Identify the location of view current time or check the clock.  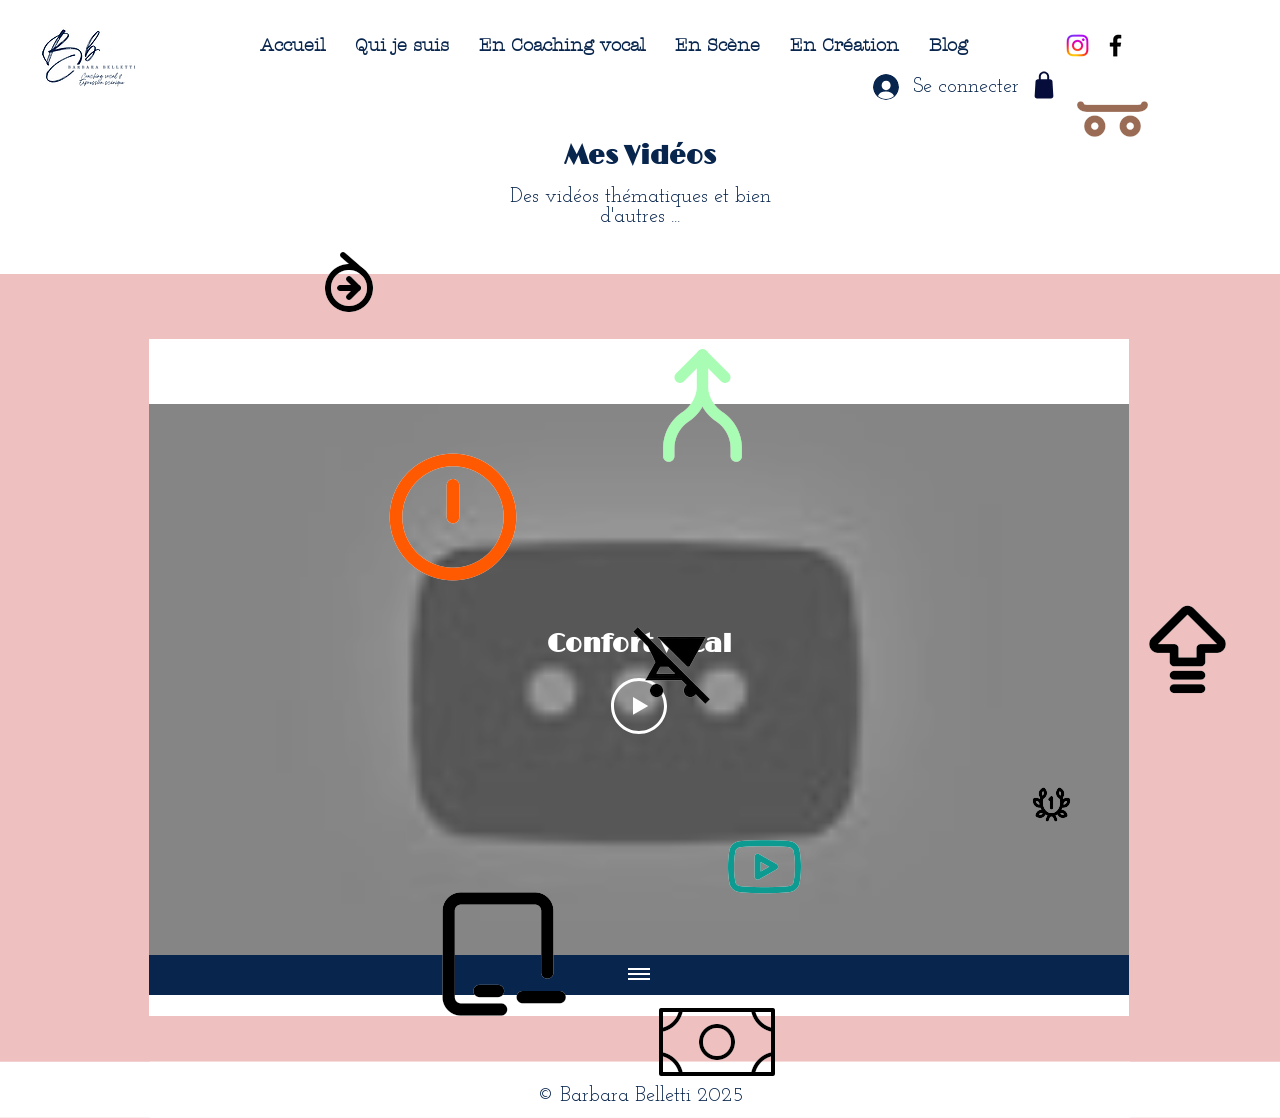
(453, 517).